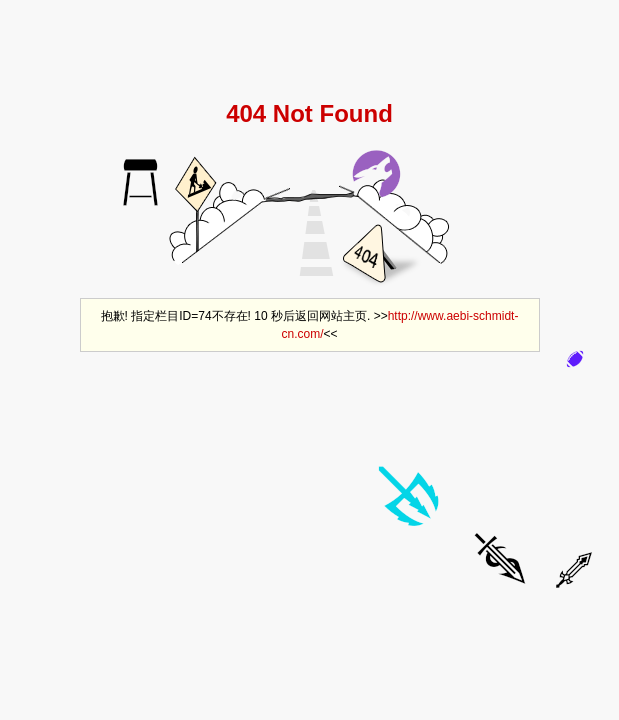 This screenshot has height=720, width=619. What do you see at coordinates (500, 558) in the screenshot?
I see `activate spiral thrust attack ability` at bounding box center [500, 558].